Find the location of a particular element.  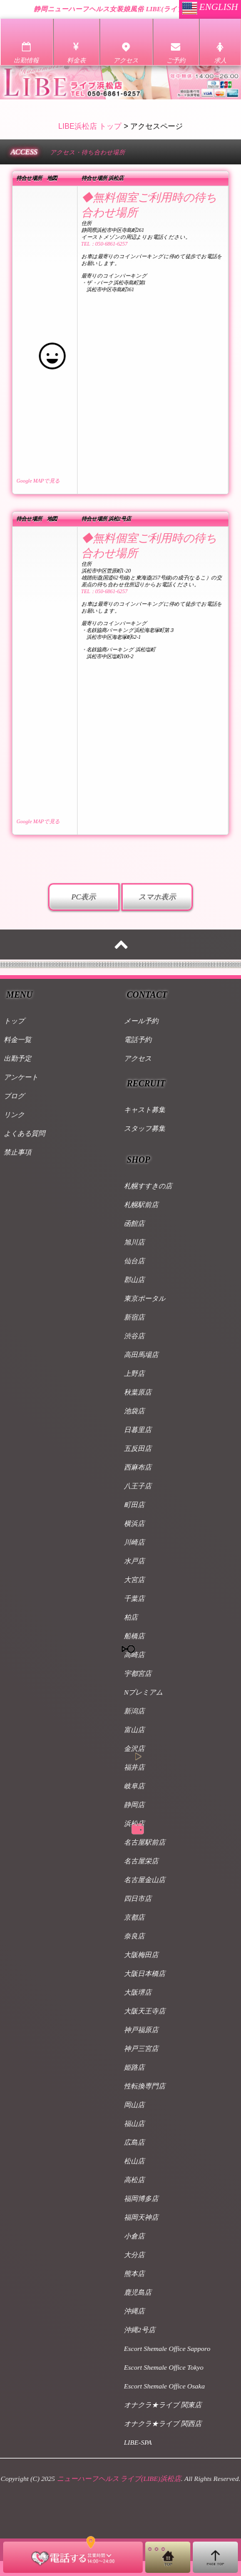

view current location on map is located at coordinates (91, 2542).